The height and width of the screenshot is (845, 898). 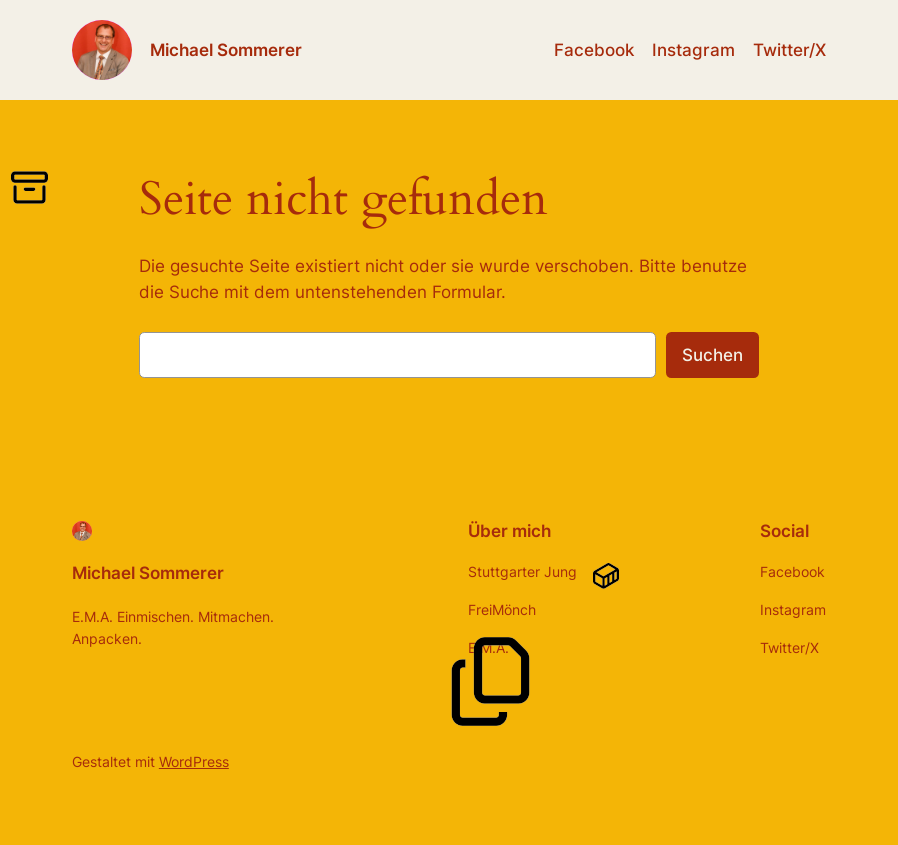 What do you see at coordinates (490, 681) in the screenshot?
I see `copy to clipboard` at bounding box center [490, 681].